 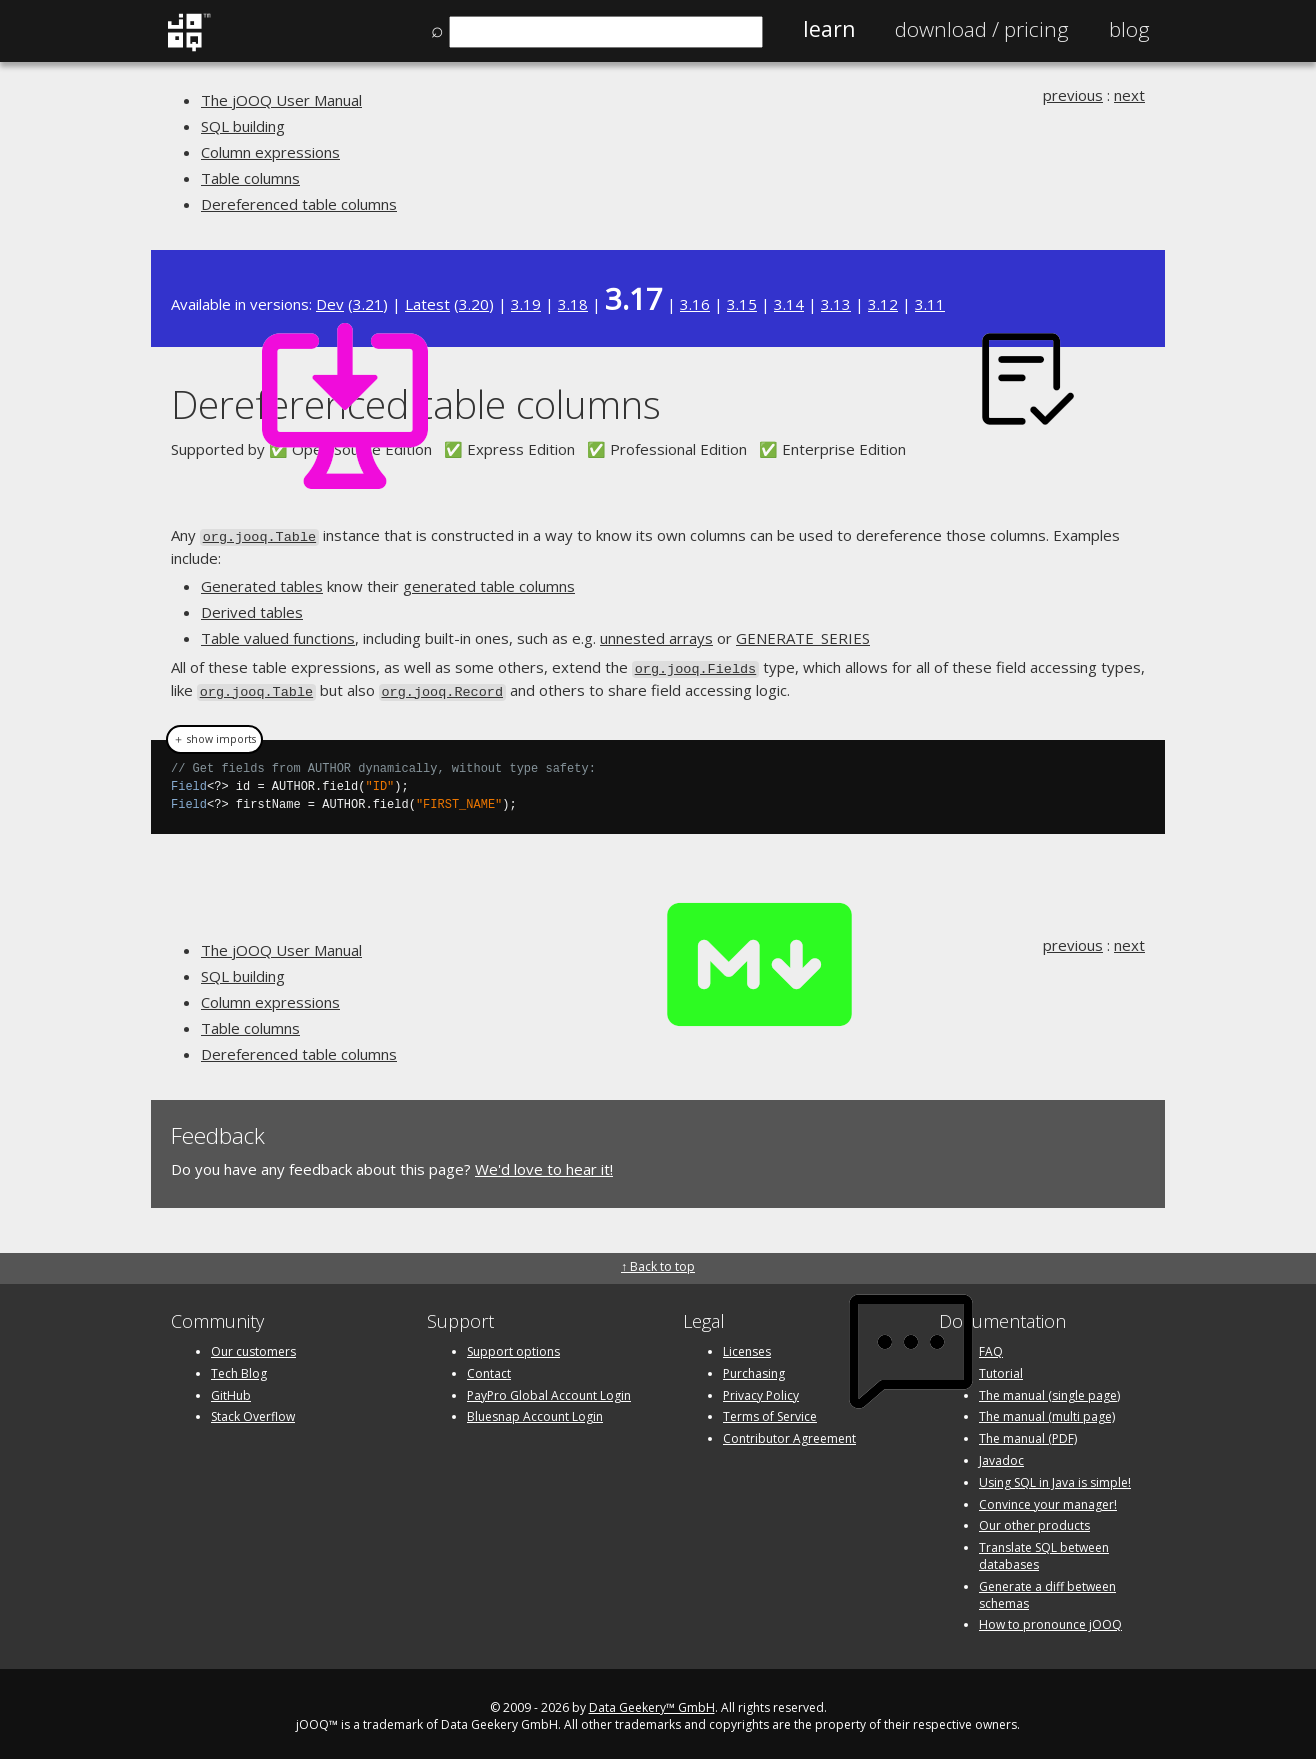 What do you see at coordinates (759, 964) in the screenshot?
I see `indicates markdown formatting is supported` at bounding box center [759, 964].